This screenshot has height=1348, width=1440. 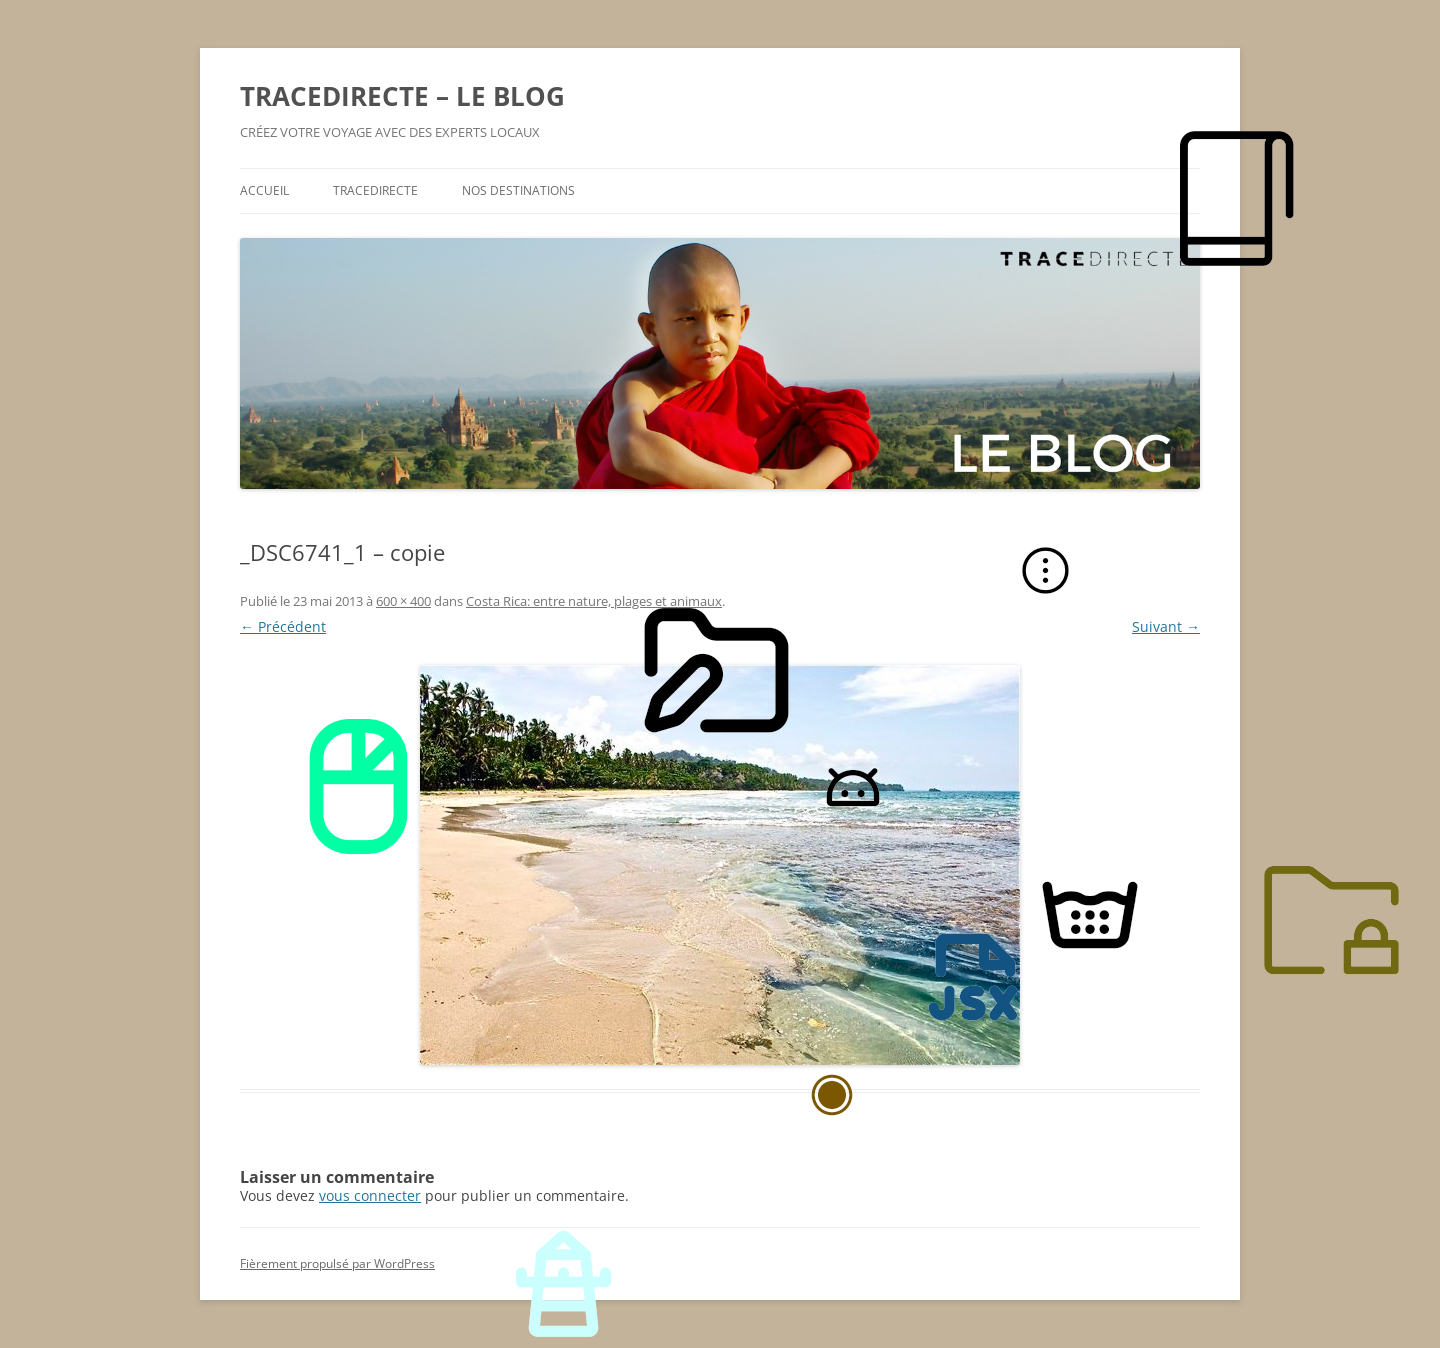 I want to click on wash at high temperature (6 dots) laundry care symbol, so click(x=1090, y=915).